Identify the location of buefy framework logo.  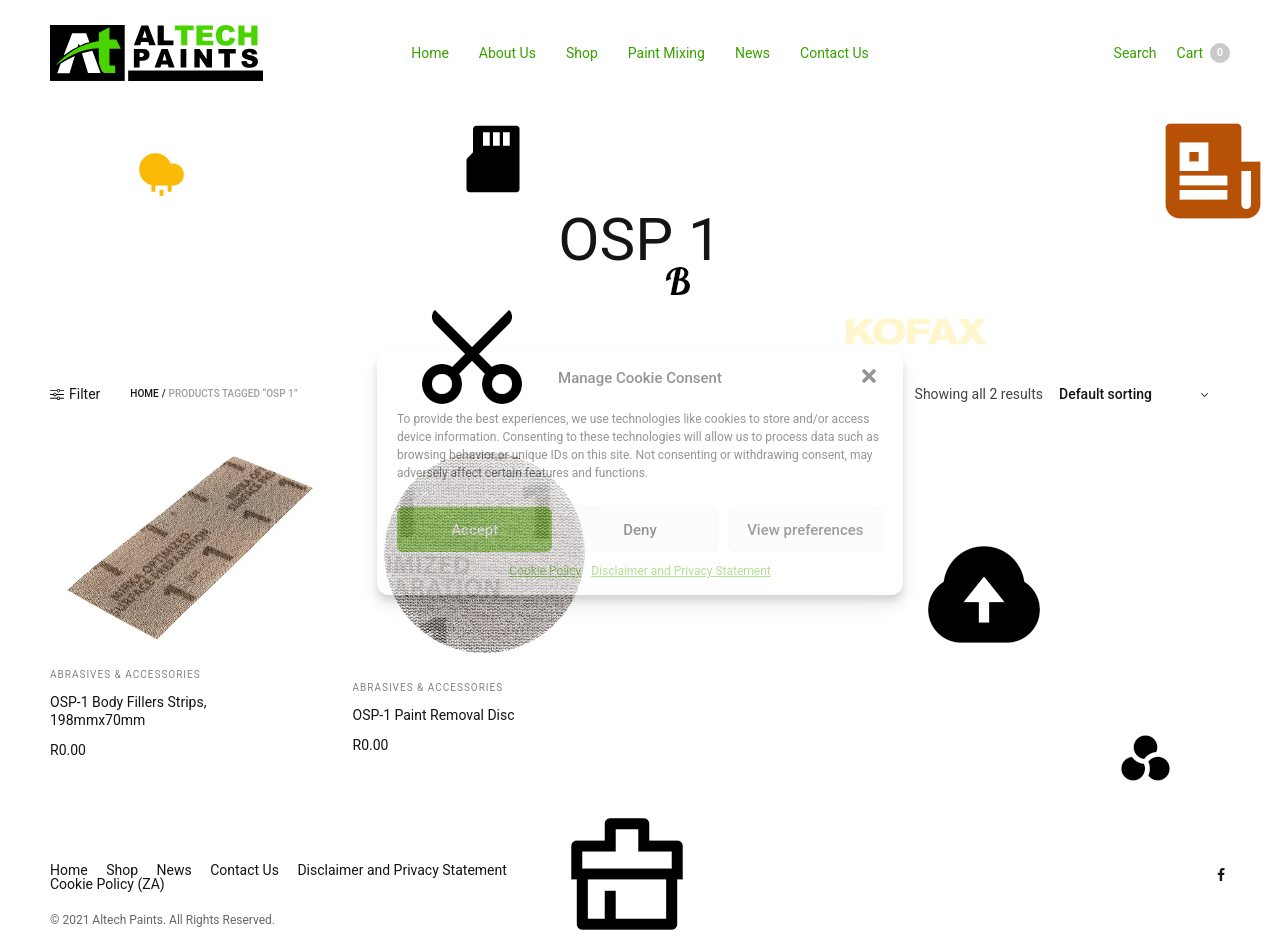
(678, 281).